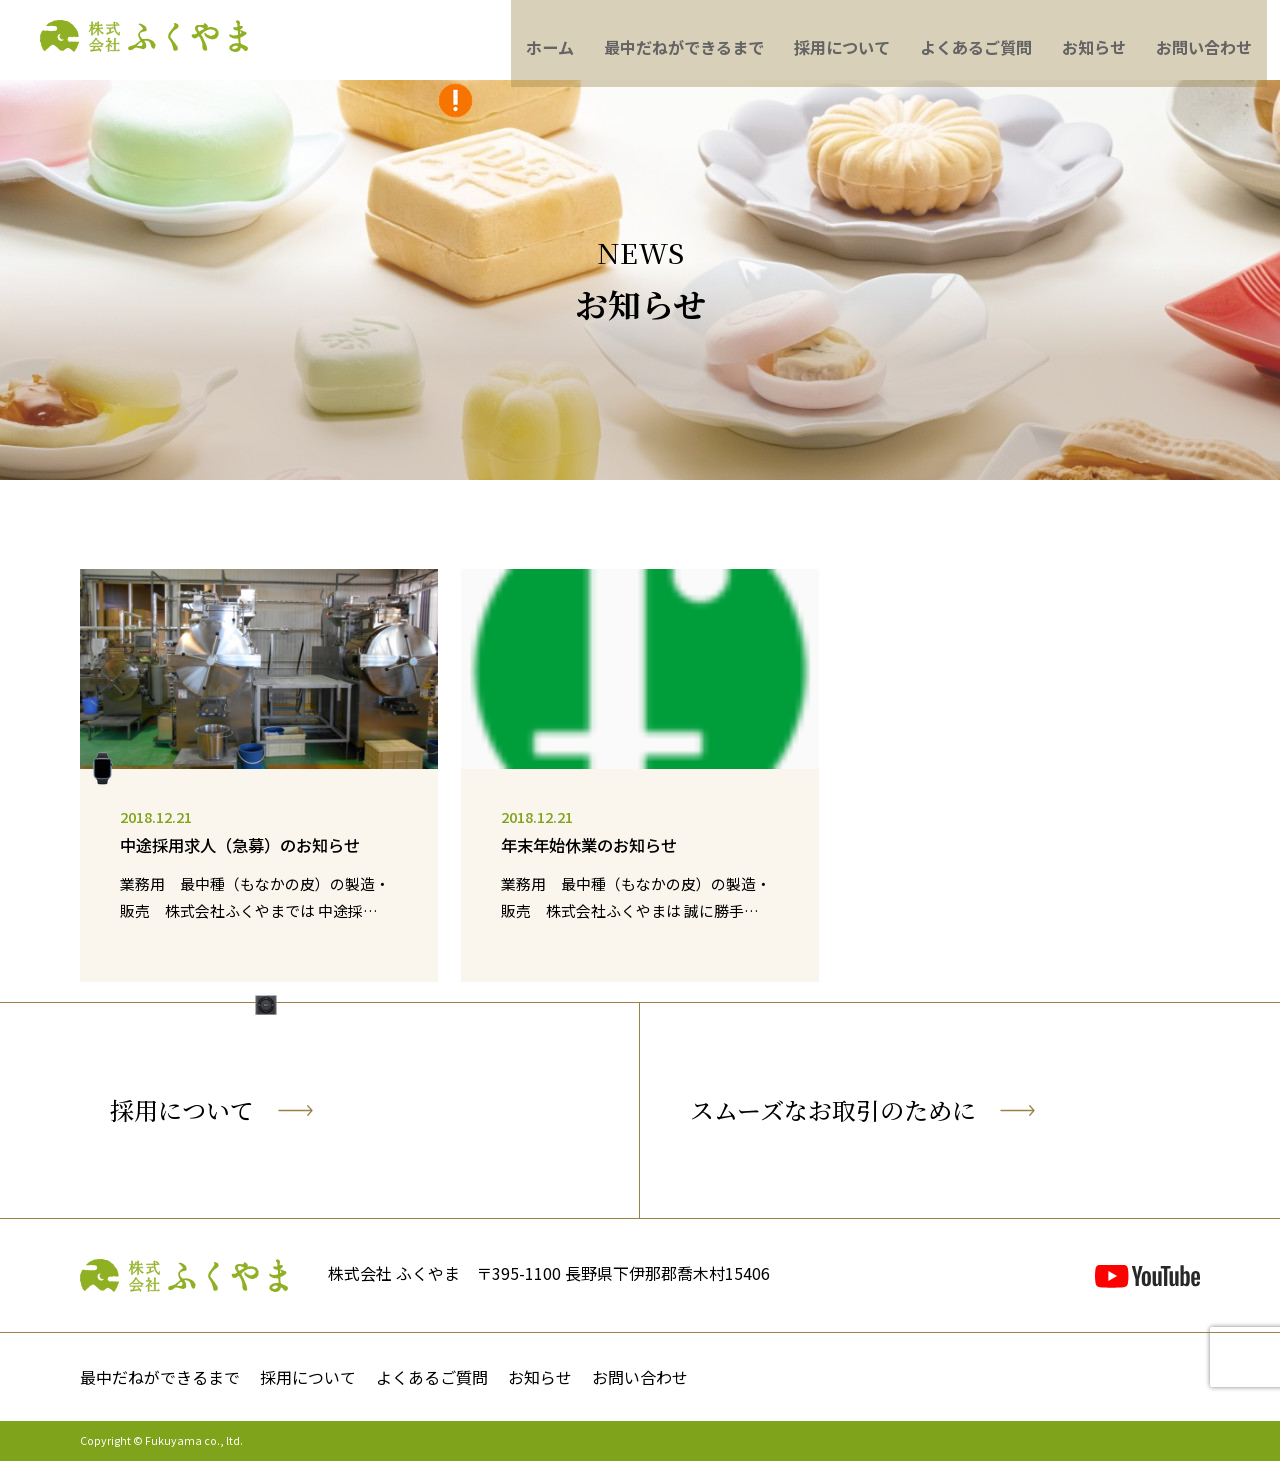 The height and width of the screenshot is (1467, 1280). What do you see at coordinates (266, 1005) in the screenshot?
I see `access ipod shuffle device settings` at bounding box center [266, 1005].